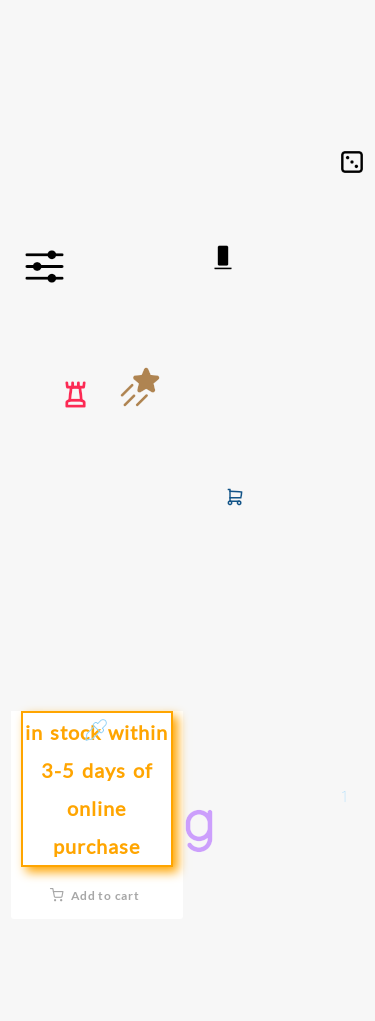  What do you see at coordinates (235, 497) in the screenshot?
I see `view your shopping cart` at bounding box center [235, 497].